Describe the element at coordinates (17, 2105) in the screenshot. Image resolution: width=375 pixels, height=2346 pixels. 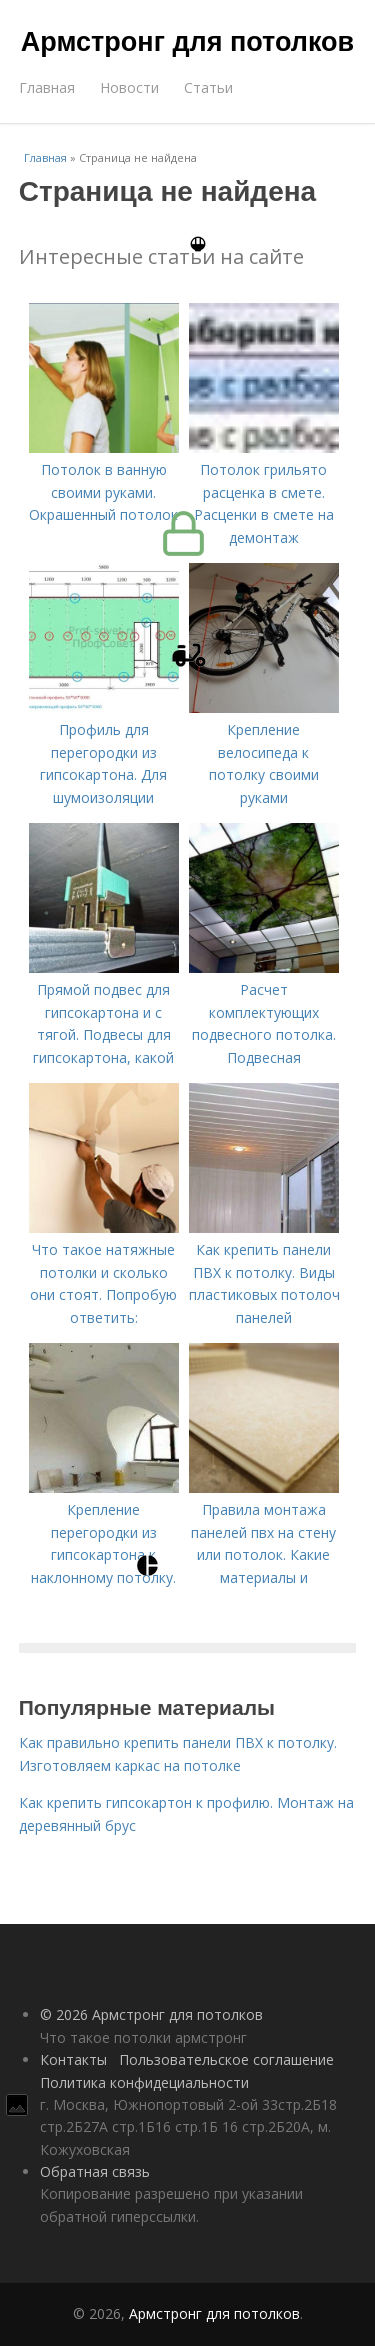
I see `view image or photo` at that location.